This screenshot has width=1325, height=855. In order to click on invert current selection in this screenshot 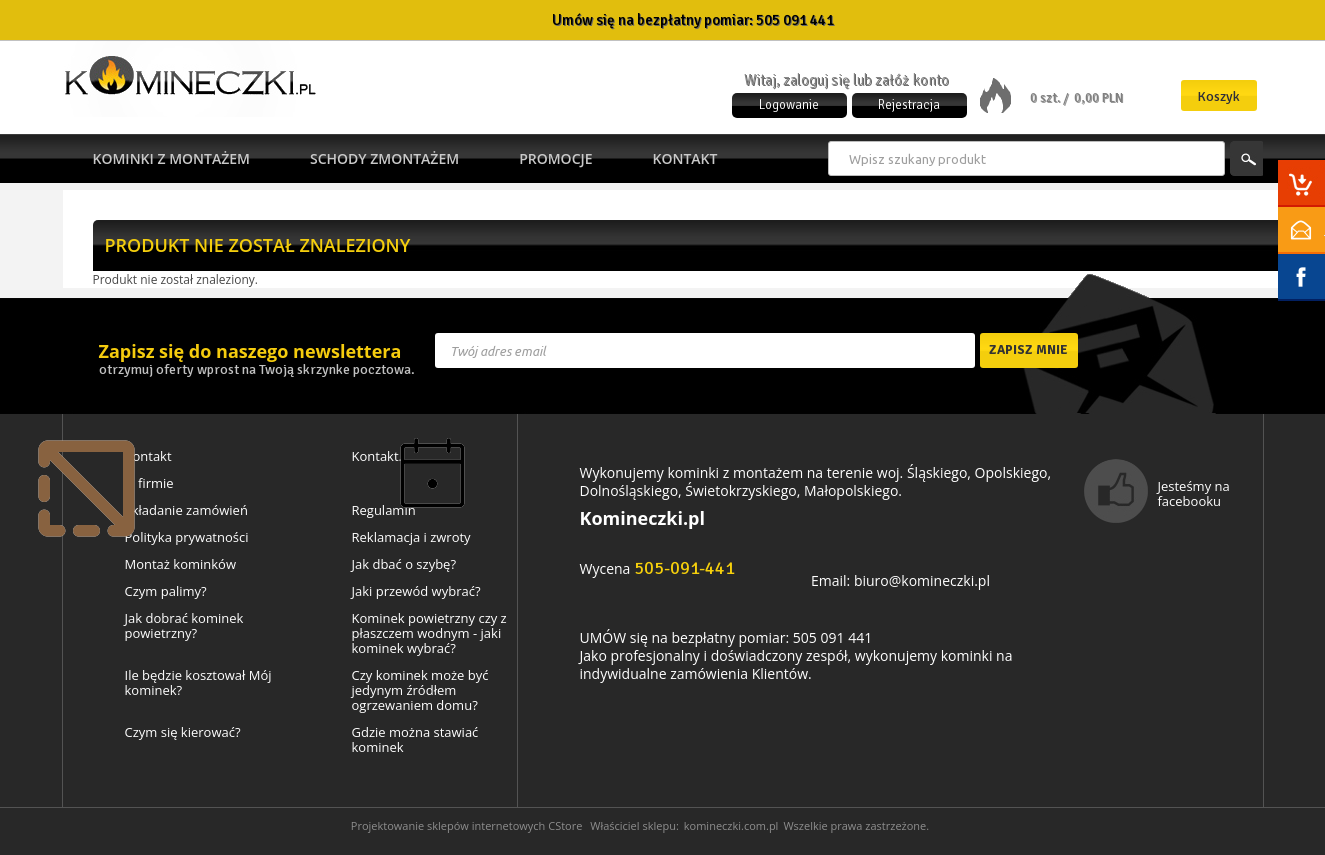, I will do `click(86, 488)`.